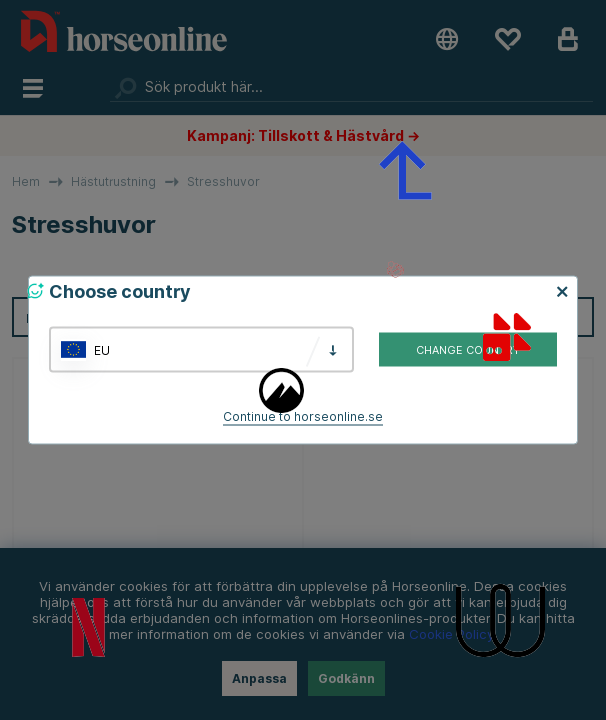 This screenshot has width=606, height=720. What do you see at coordinates (406, 174) in the screenshot?
I see `navigate back and up one level` at bounding box center [406, 174].